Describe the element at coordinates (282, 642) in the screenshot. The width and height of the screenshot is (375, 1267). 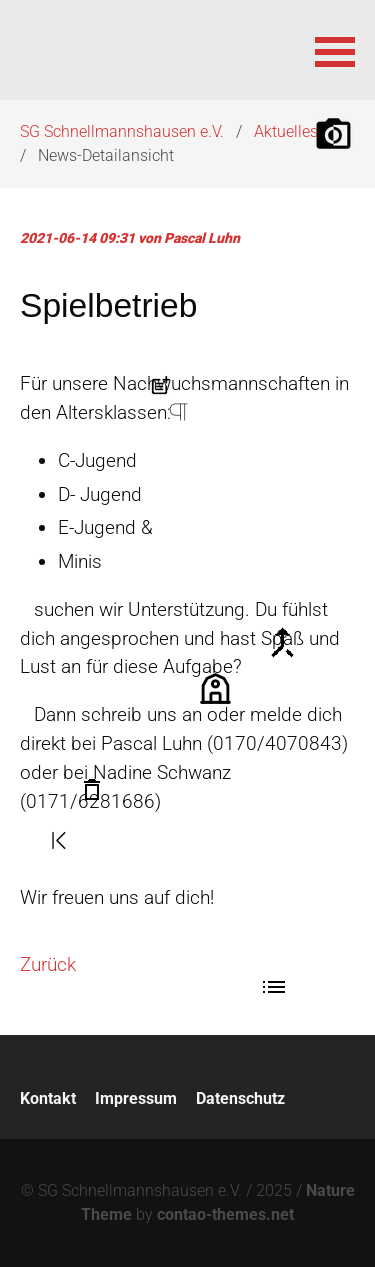
I see `merge branches or items together` at that location.